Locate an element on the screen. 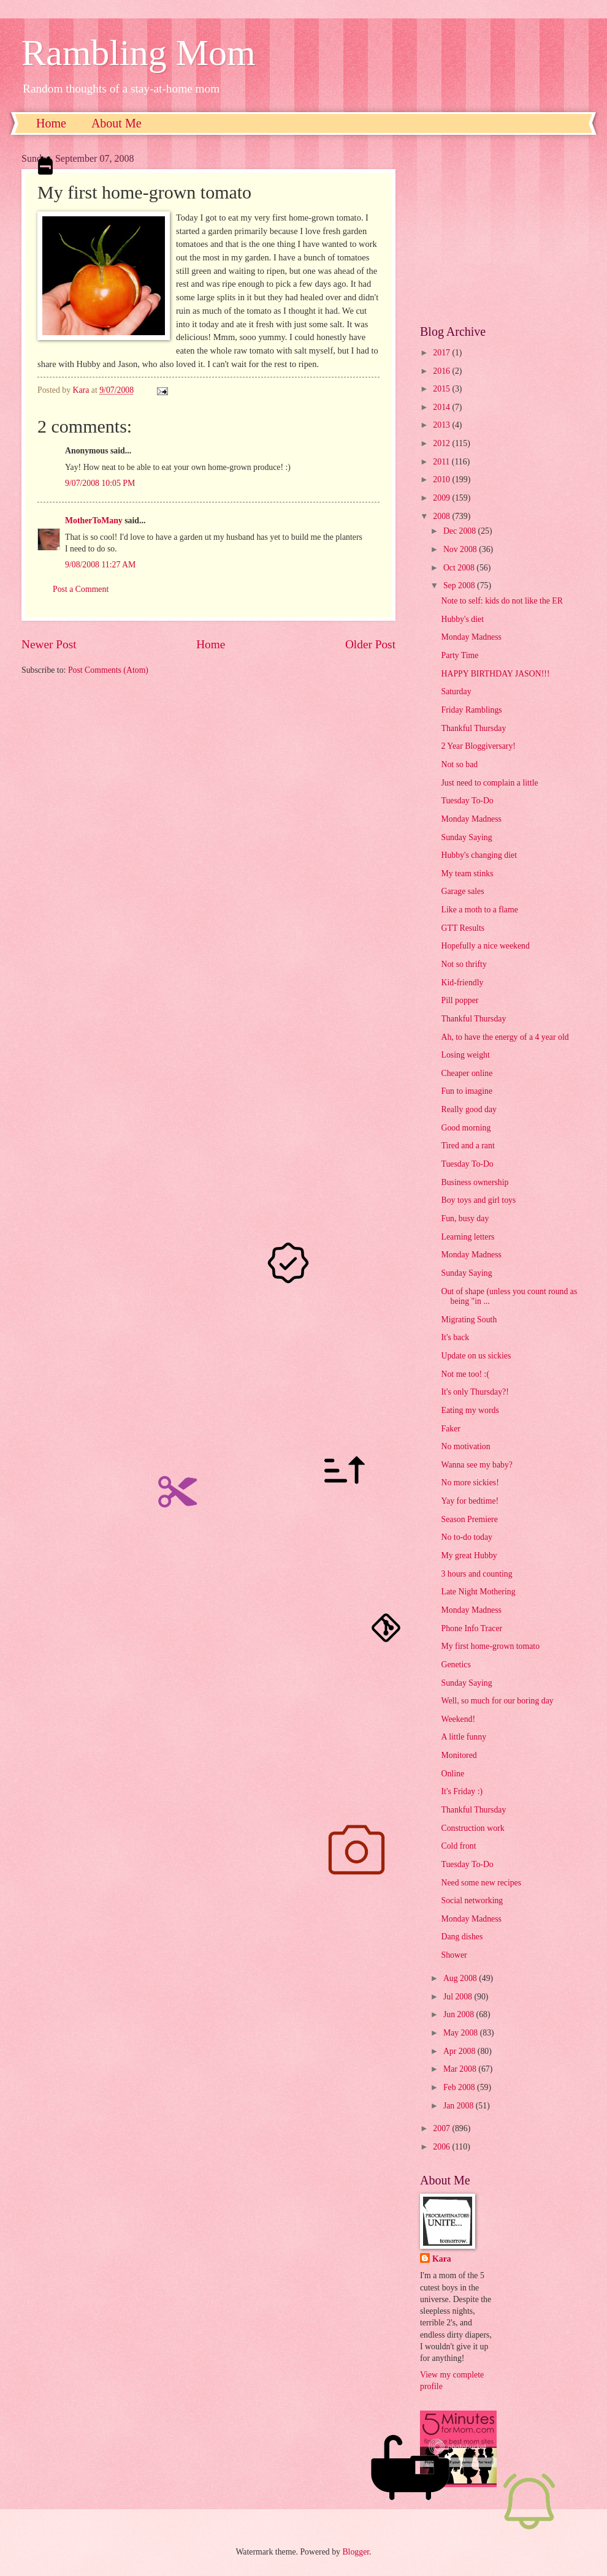 The height and width of the screenshot is (2576, 607). take a photo is located at coordinates (356, 1851).